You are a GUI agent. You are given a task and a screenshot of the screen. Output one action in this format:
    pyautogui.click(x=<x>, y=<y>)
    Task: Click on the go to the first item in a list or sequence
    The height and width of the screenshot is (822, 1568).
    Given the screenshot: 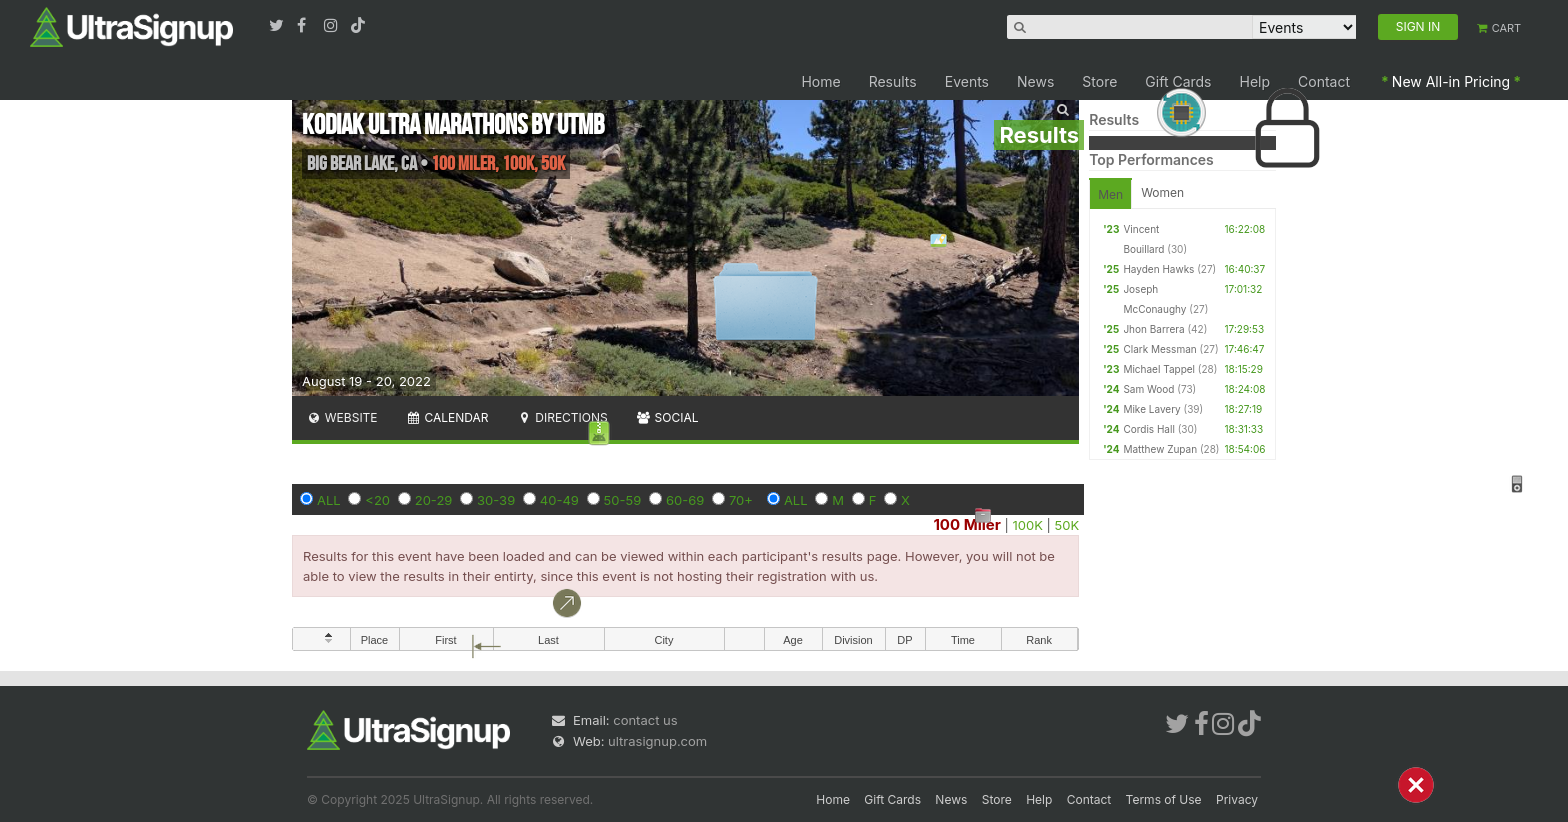 What is the action you would take?
    pyautogui.click(x=486, y=646)
    